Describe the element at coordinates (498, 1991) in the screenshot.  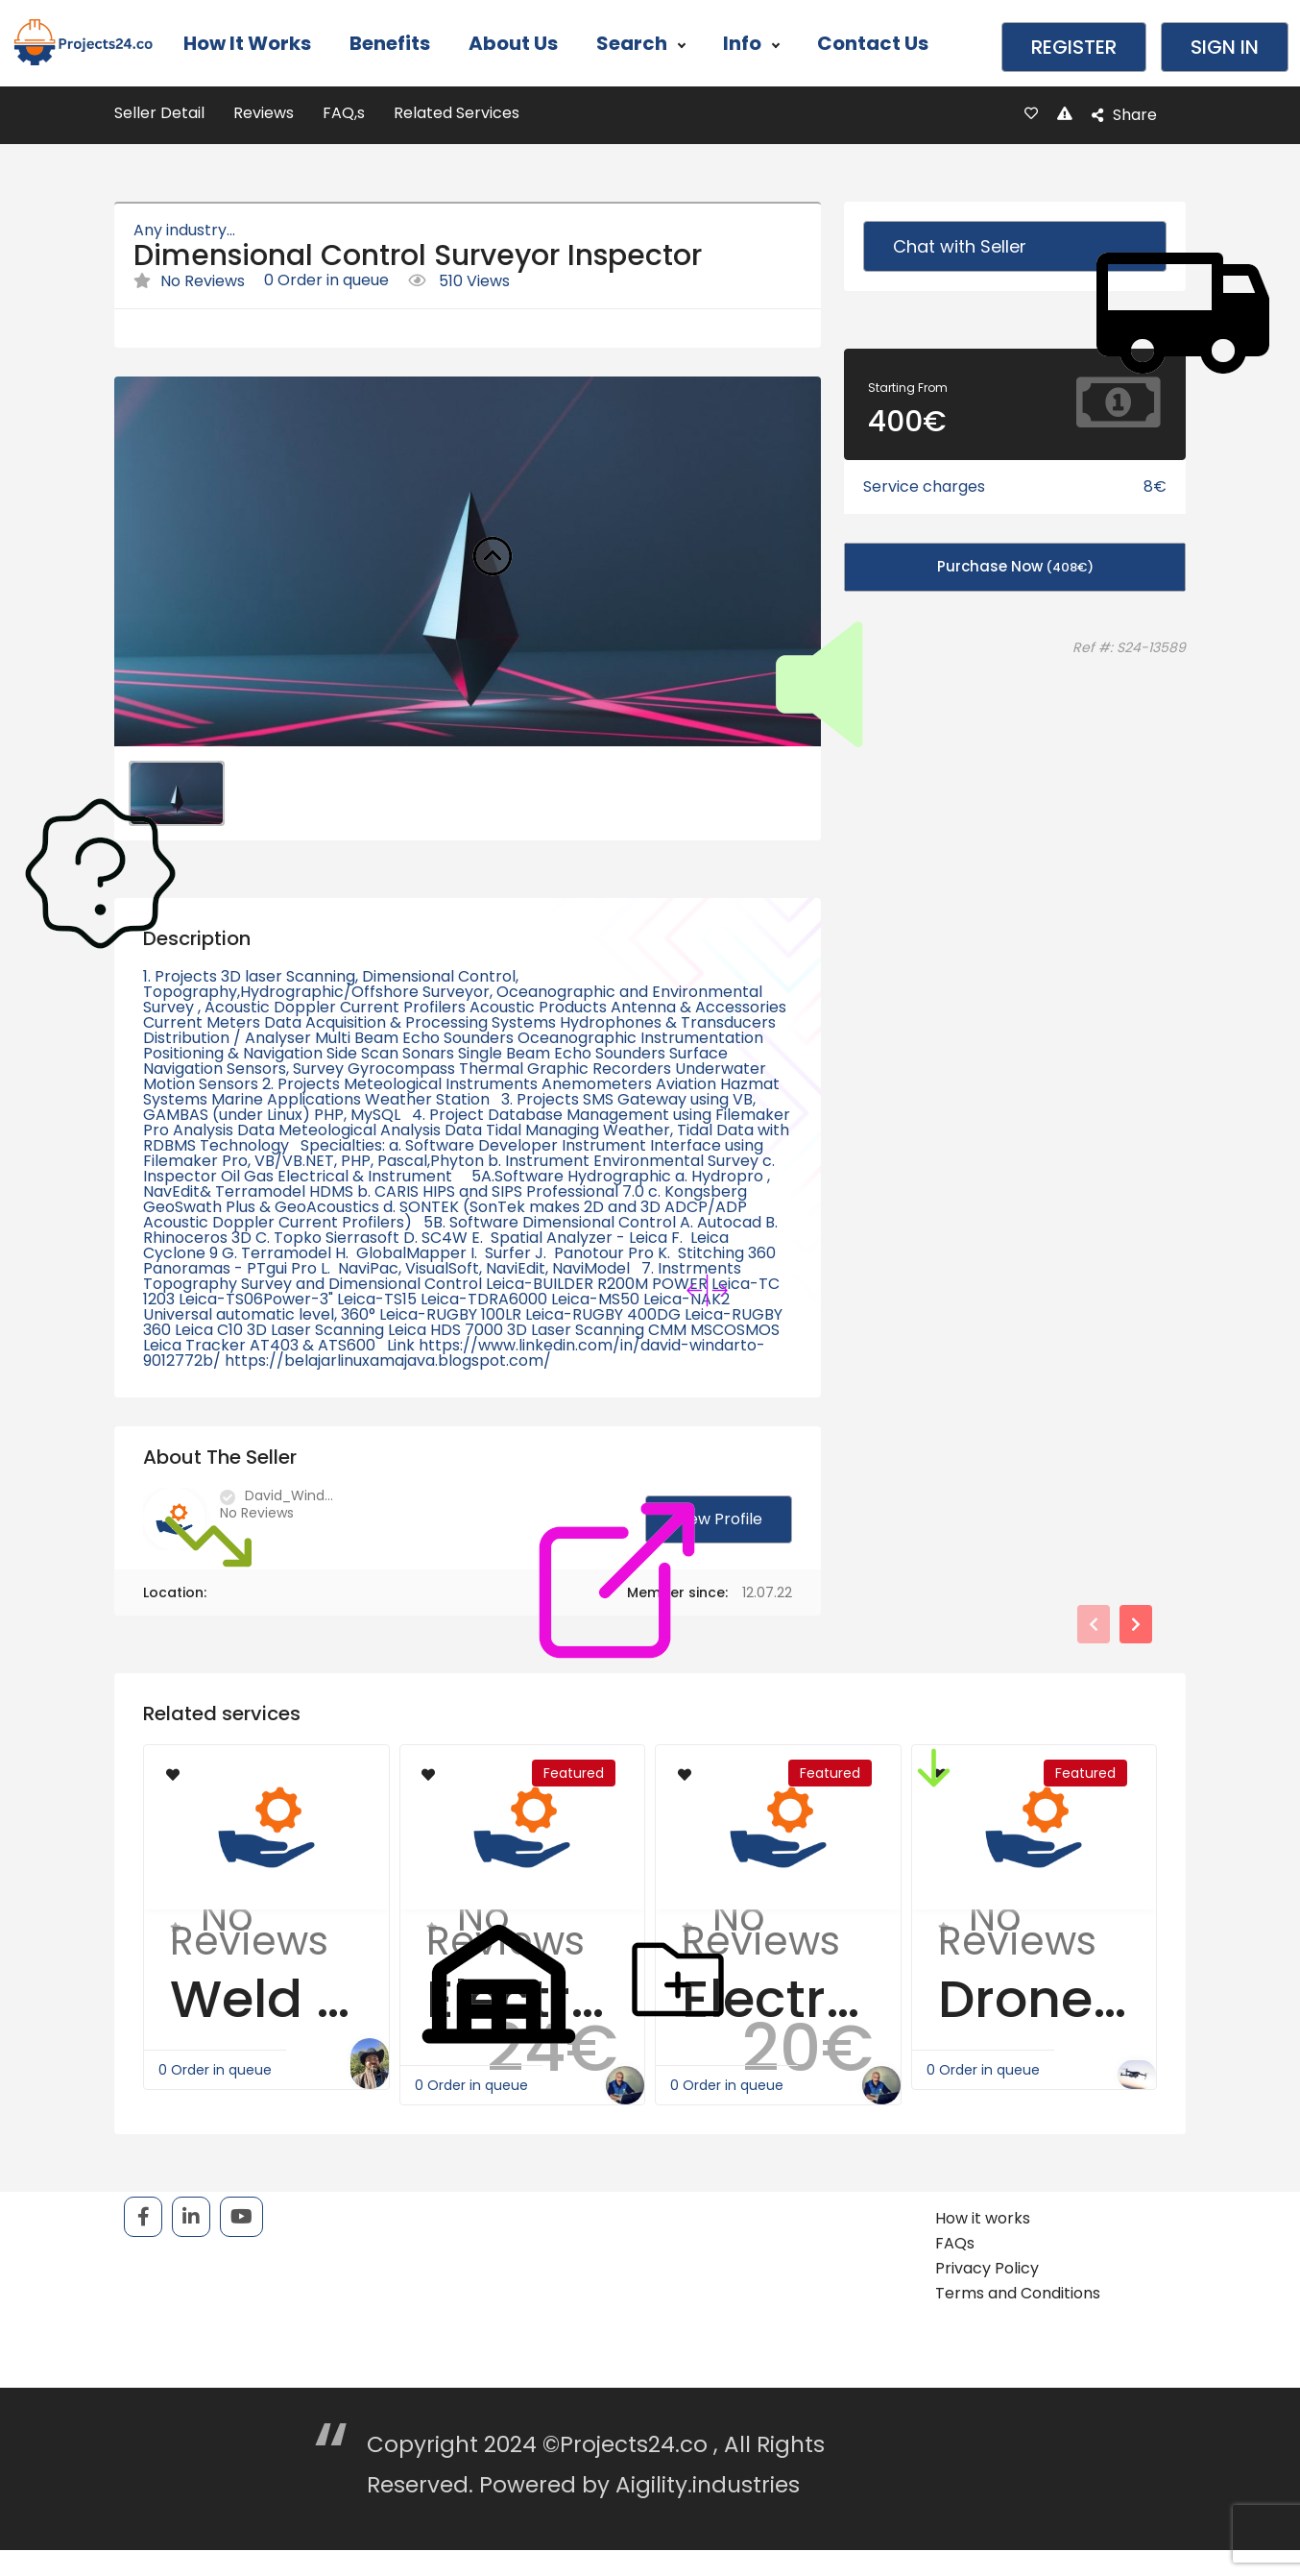
I see `access garage or parking settings` at that location.